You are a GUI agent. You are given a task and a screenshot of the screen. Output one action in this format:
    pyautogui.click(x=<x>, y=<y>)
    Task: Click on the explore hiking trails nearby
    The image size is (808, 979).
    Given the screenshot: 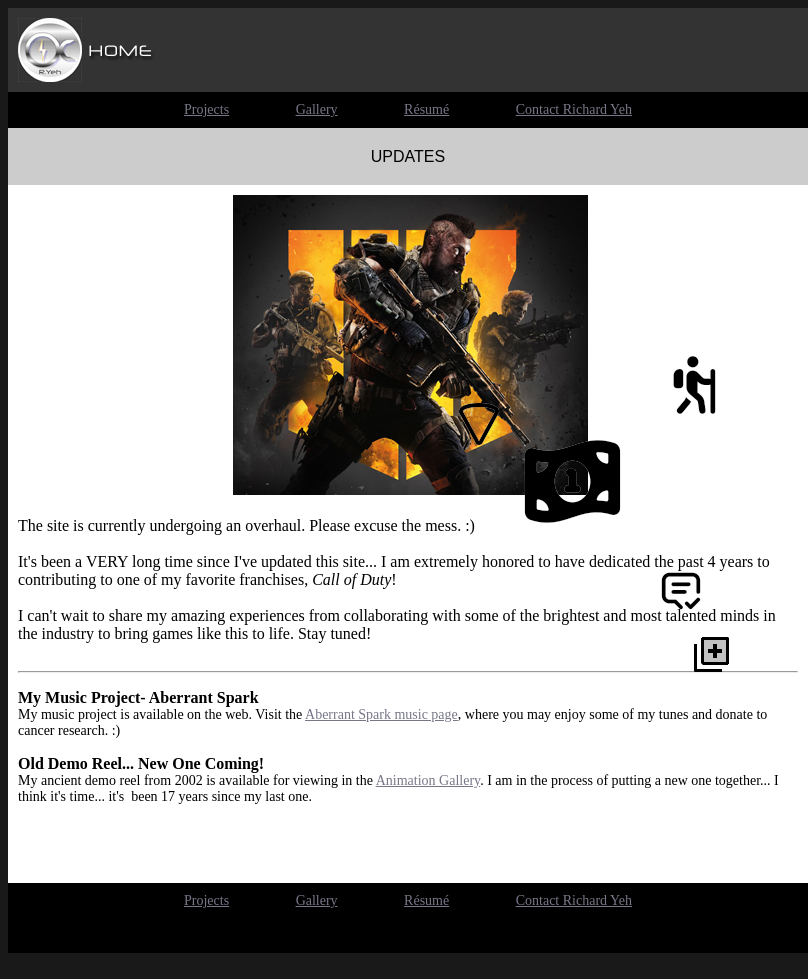 What is the action you would take?
    pyautogui.click(x=696, y=385)
    